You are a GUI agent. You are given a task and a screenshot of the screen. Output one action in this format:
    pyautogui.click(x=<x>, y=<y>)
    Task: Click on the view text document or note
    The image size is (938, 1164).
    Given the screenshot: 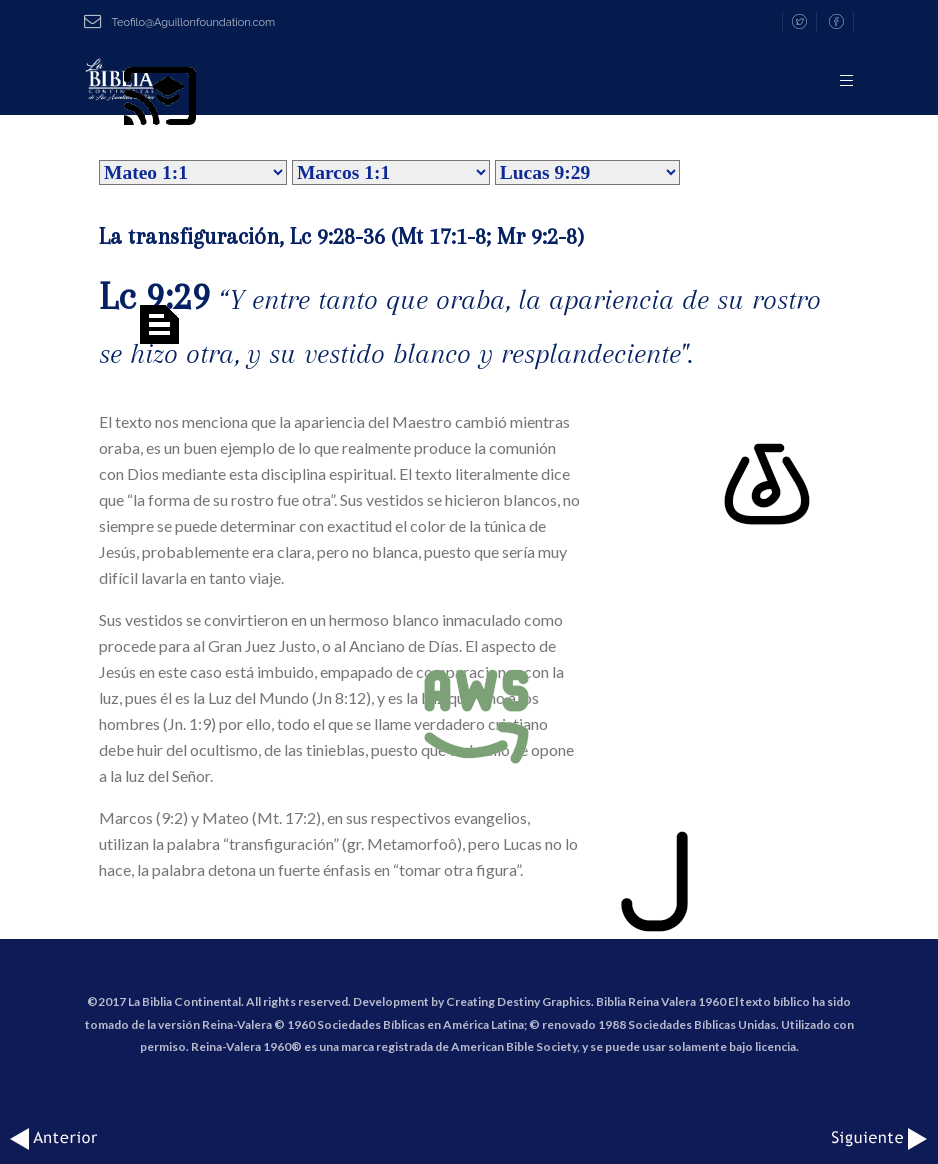 What is the action you would take?
    pyautogui.click(x=159, y=324)
    